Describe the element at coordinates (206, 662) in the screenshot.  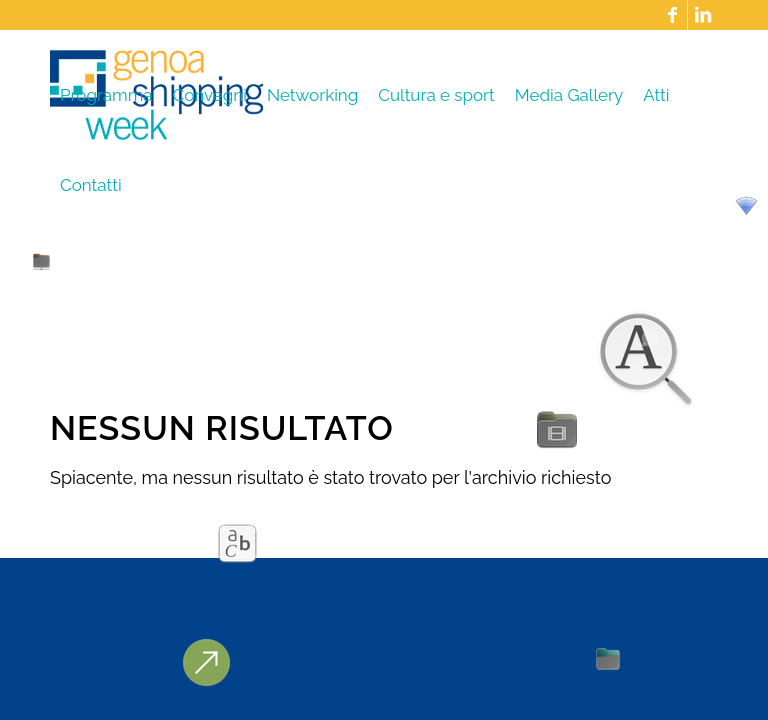
I see `indicates a symbolic link or shortcut to another file` at that location.